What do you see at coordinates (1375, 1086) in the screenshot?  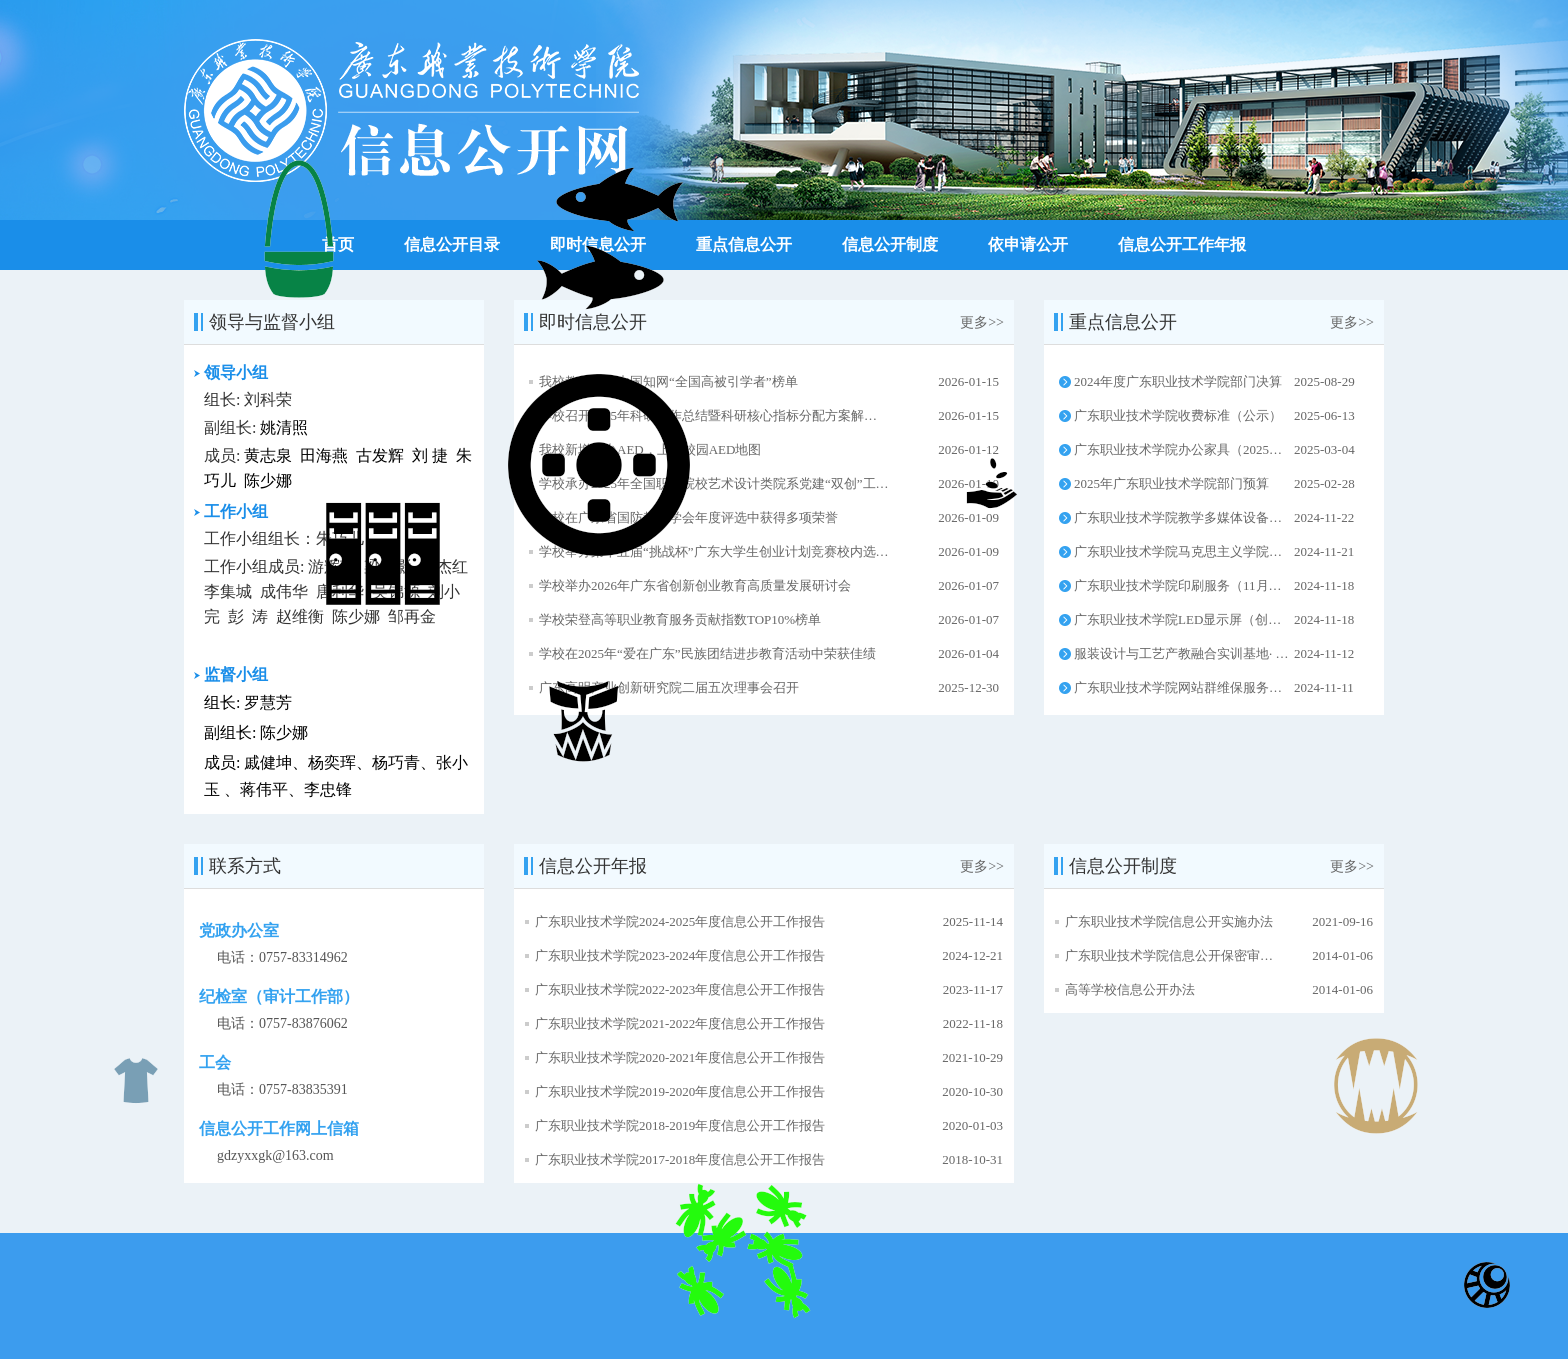 I see `indicates vampire or monster character class` at bounding box center [1375, 1086].